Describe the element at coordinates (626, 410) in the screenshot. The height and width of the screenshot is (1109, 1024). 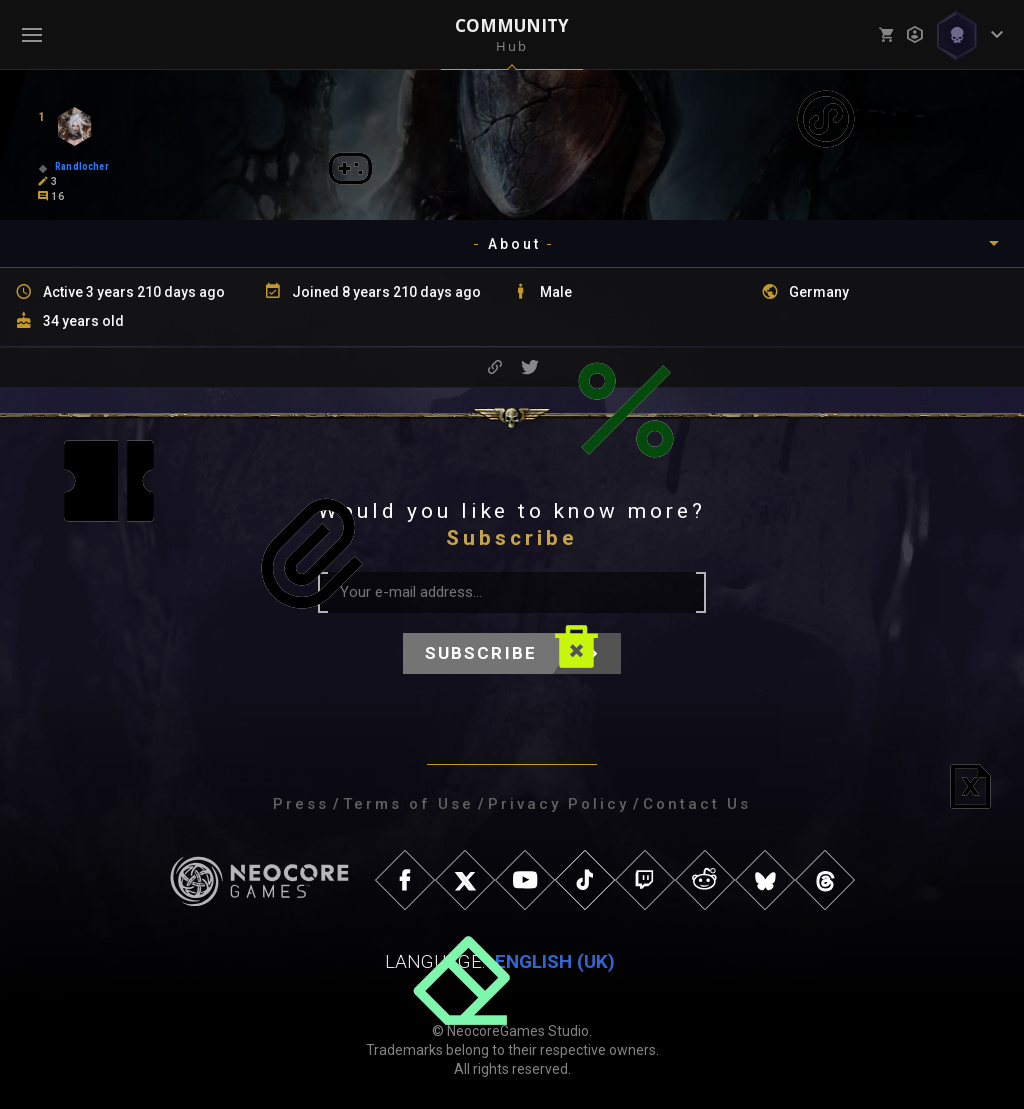
I see `view discount or promotional offer` at that location.